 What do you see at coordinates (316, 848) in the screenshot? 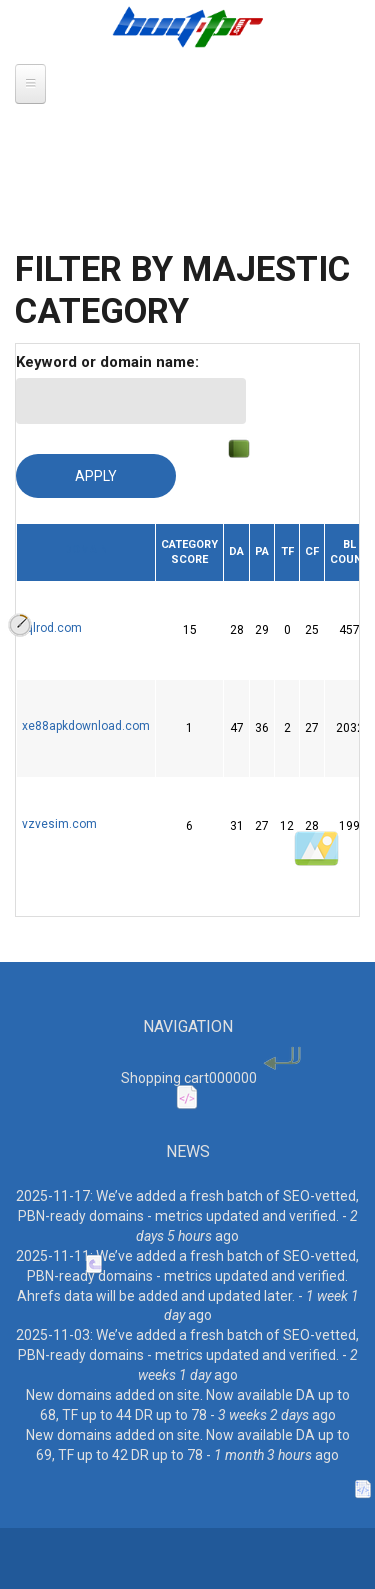
I see `open the photos app` at bounding box center [316, 848].